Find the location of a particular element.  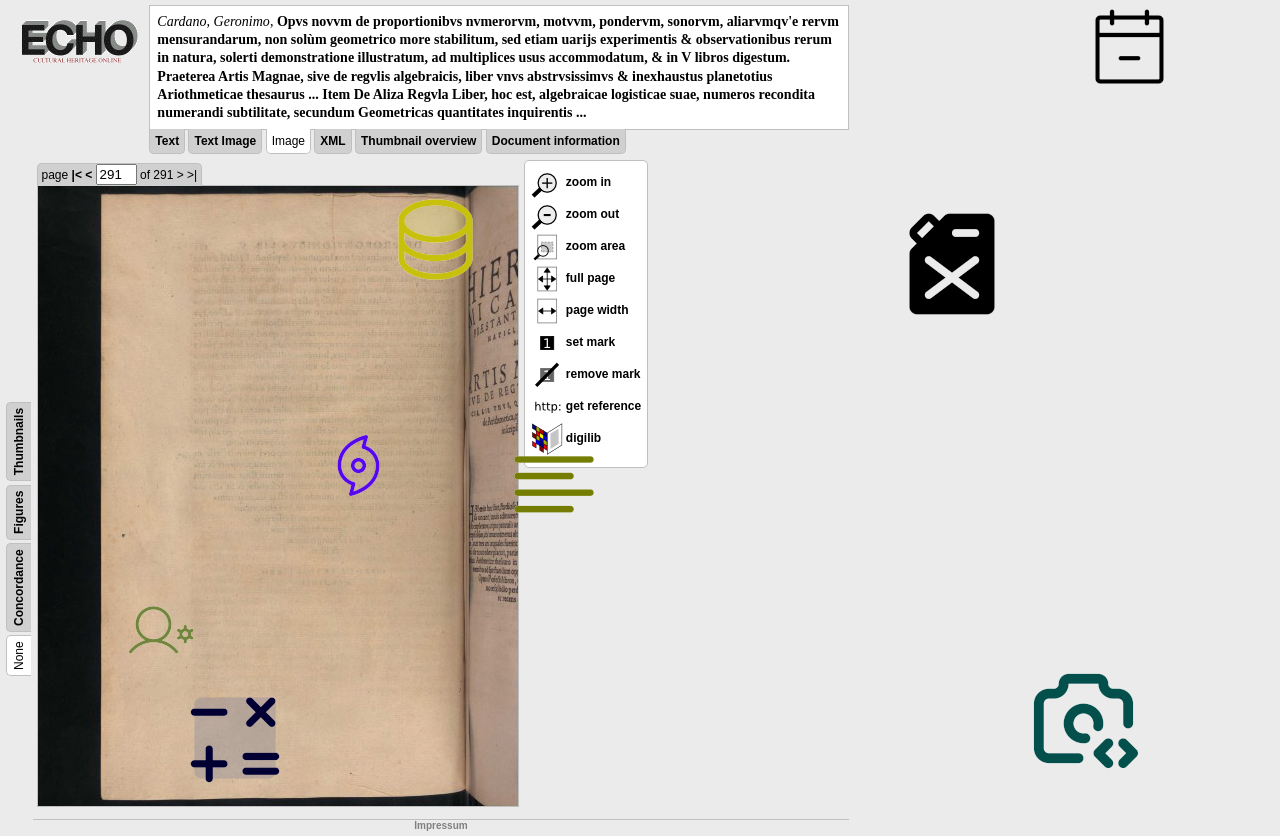

access database or data storage is located at coordinates (435, 239).